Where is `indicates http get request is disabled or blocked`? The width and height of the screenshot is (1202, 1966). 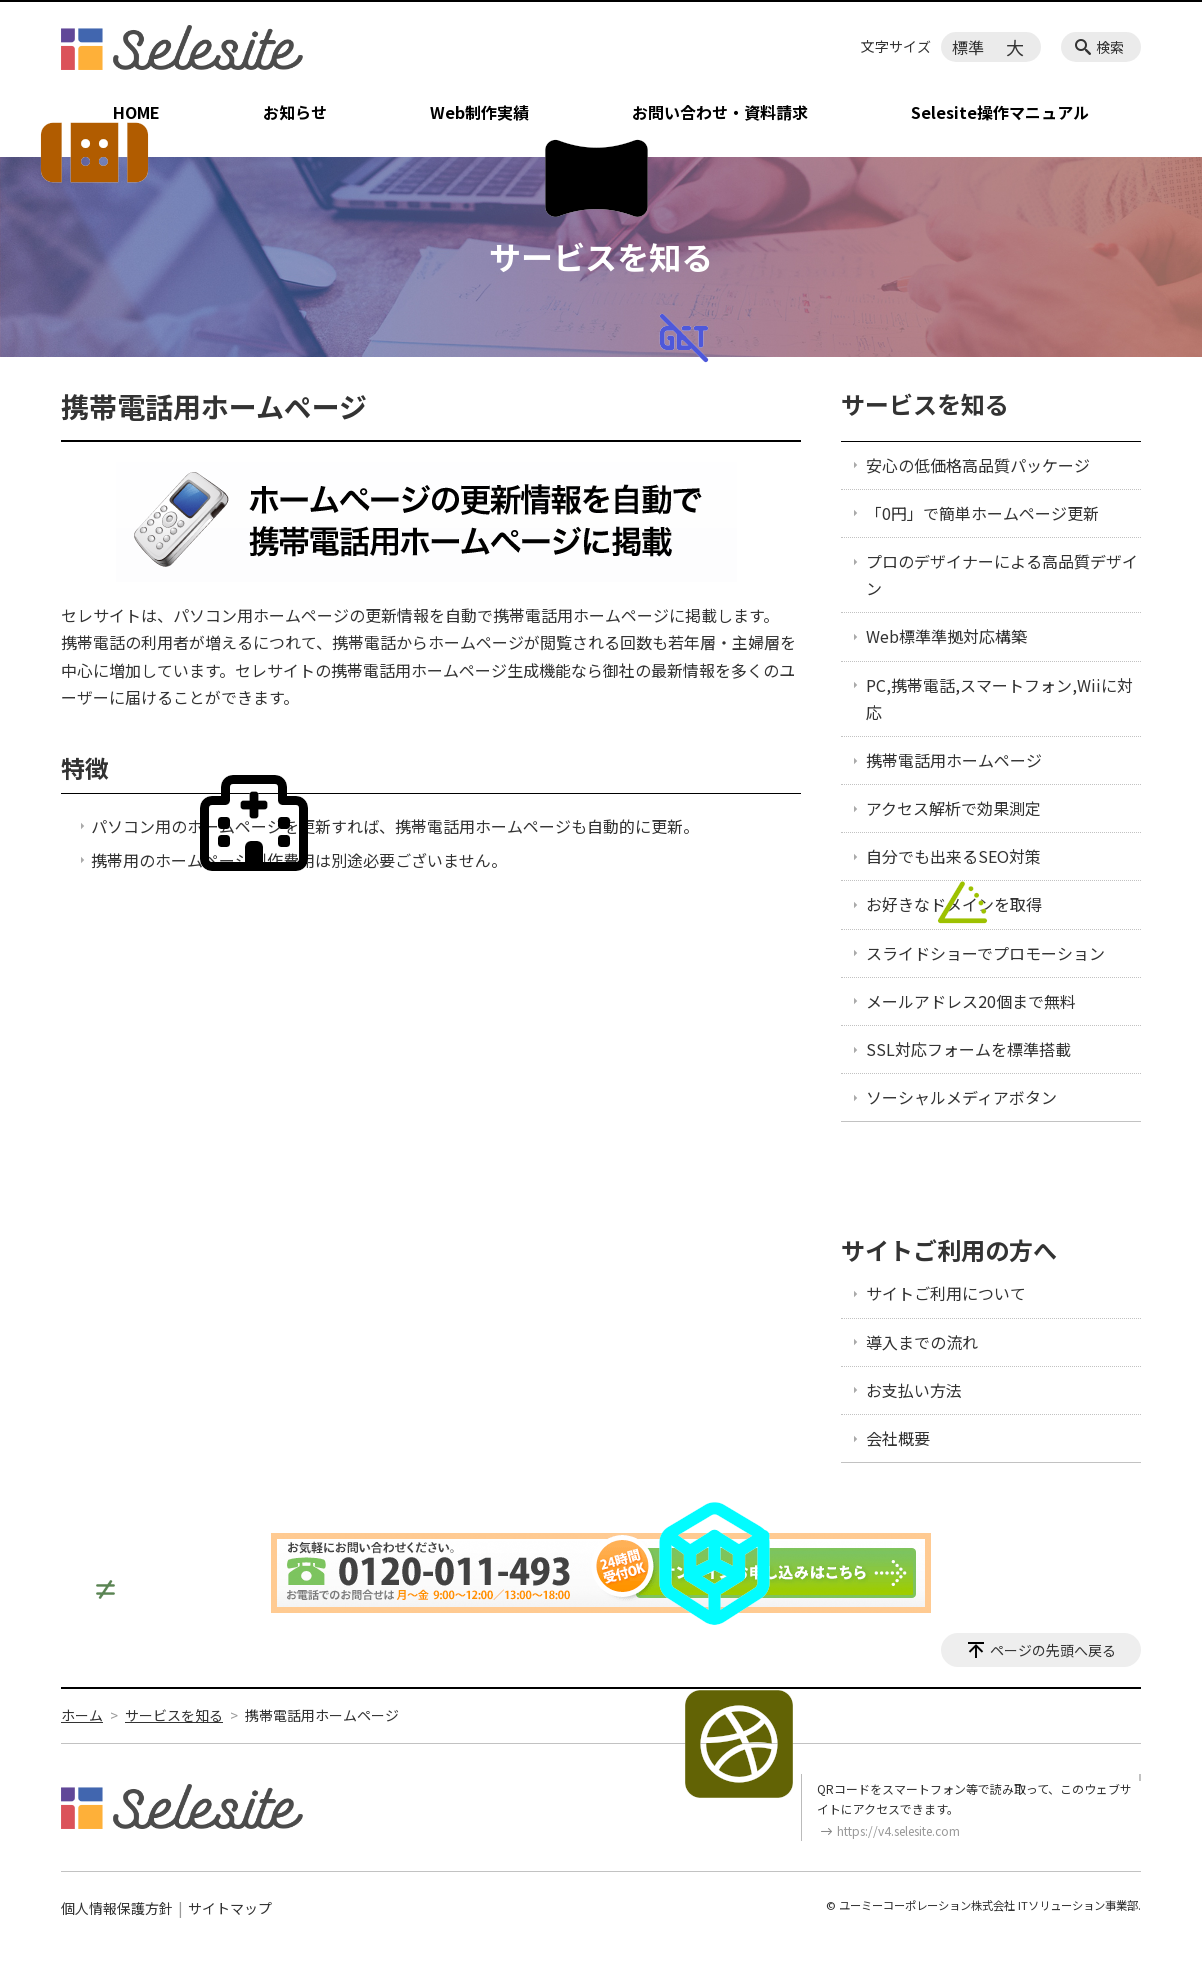 indicates http get request is disabled or blocked is located at coordinates (684, 338).